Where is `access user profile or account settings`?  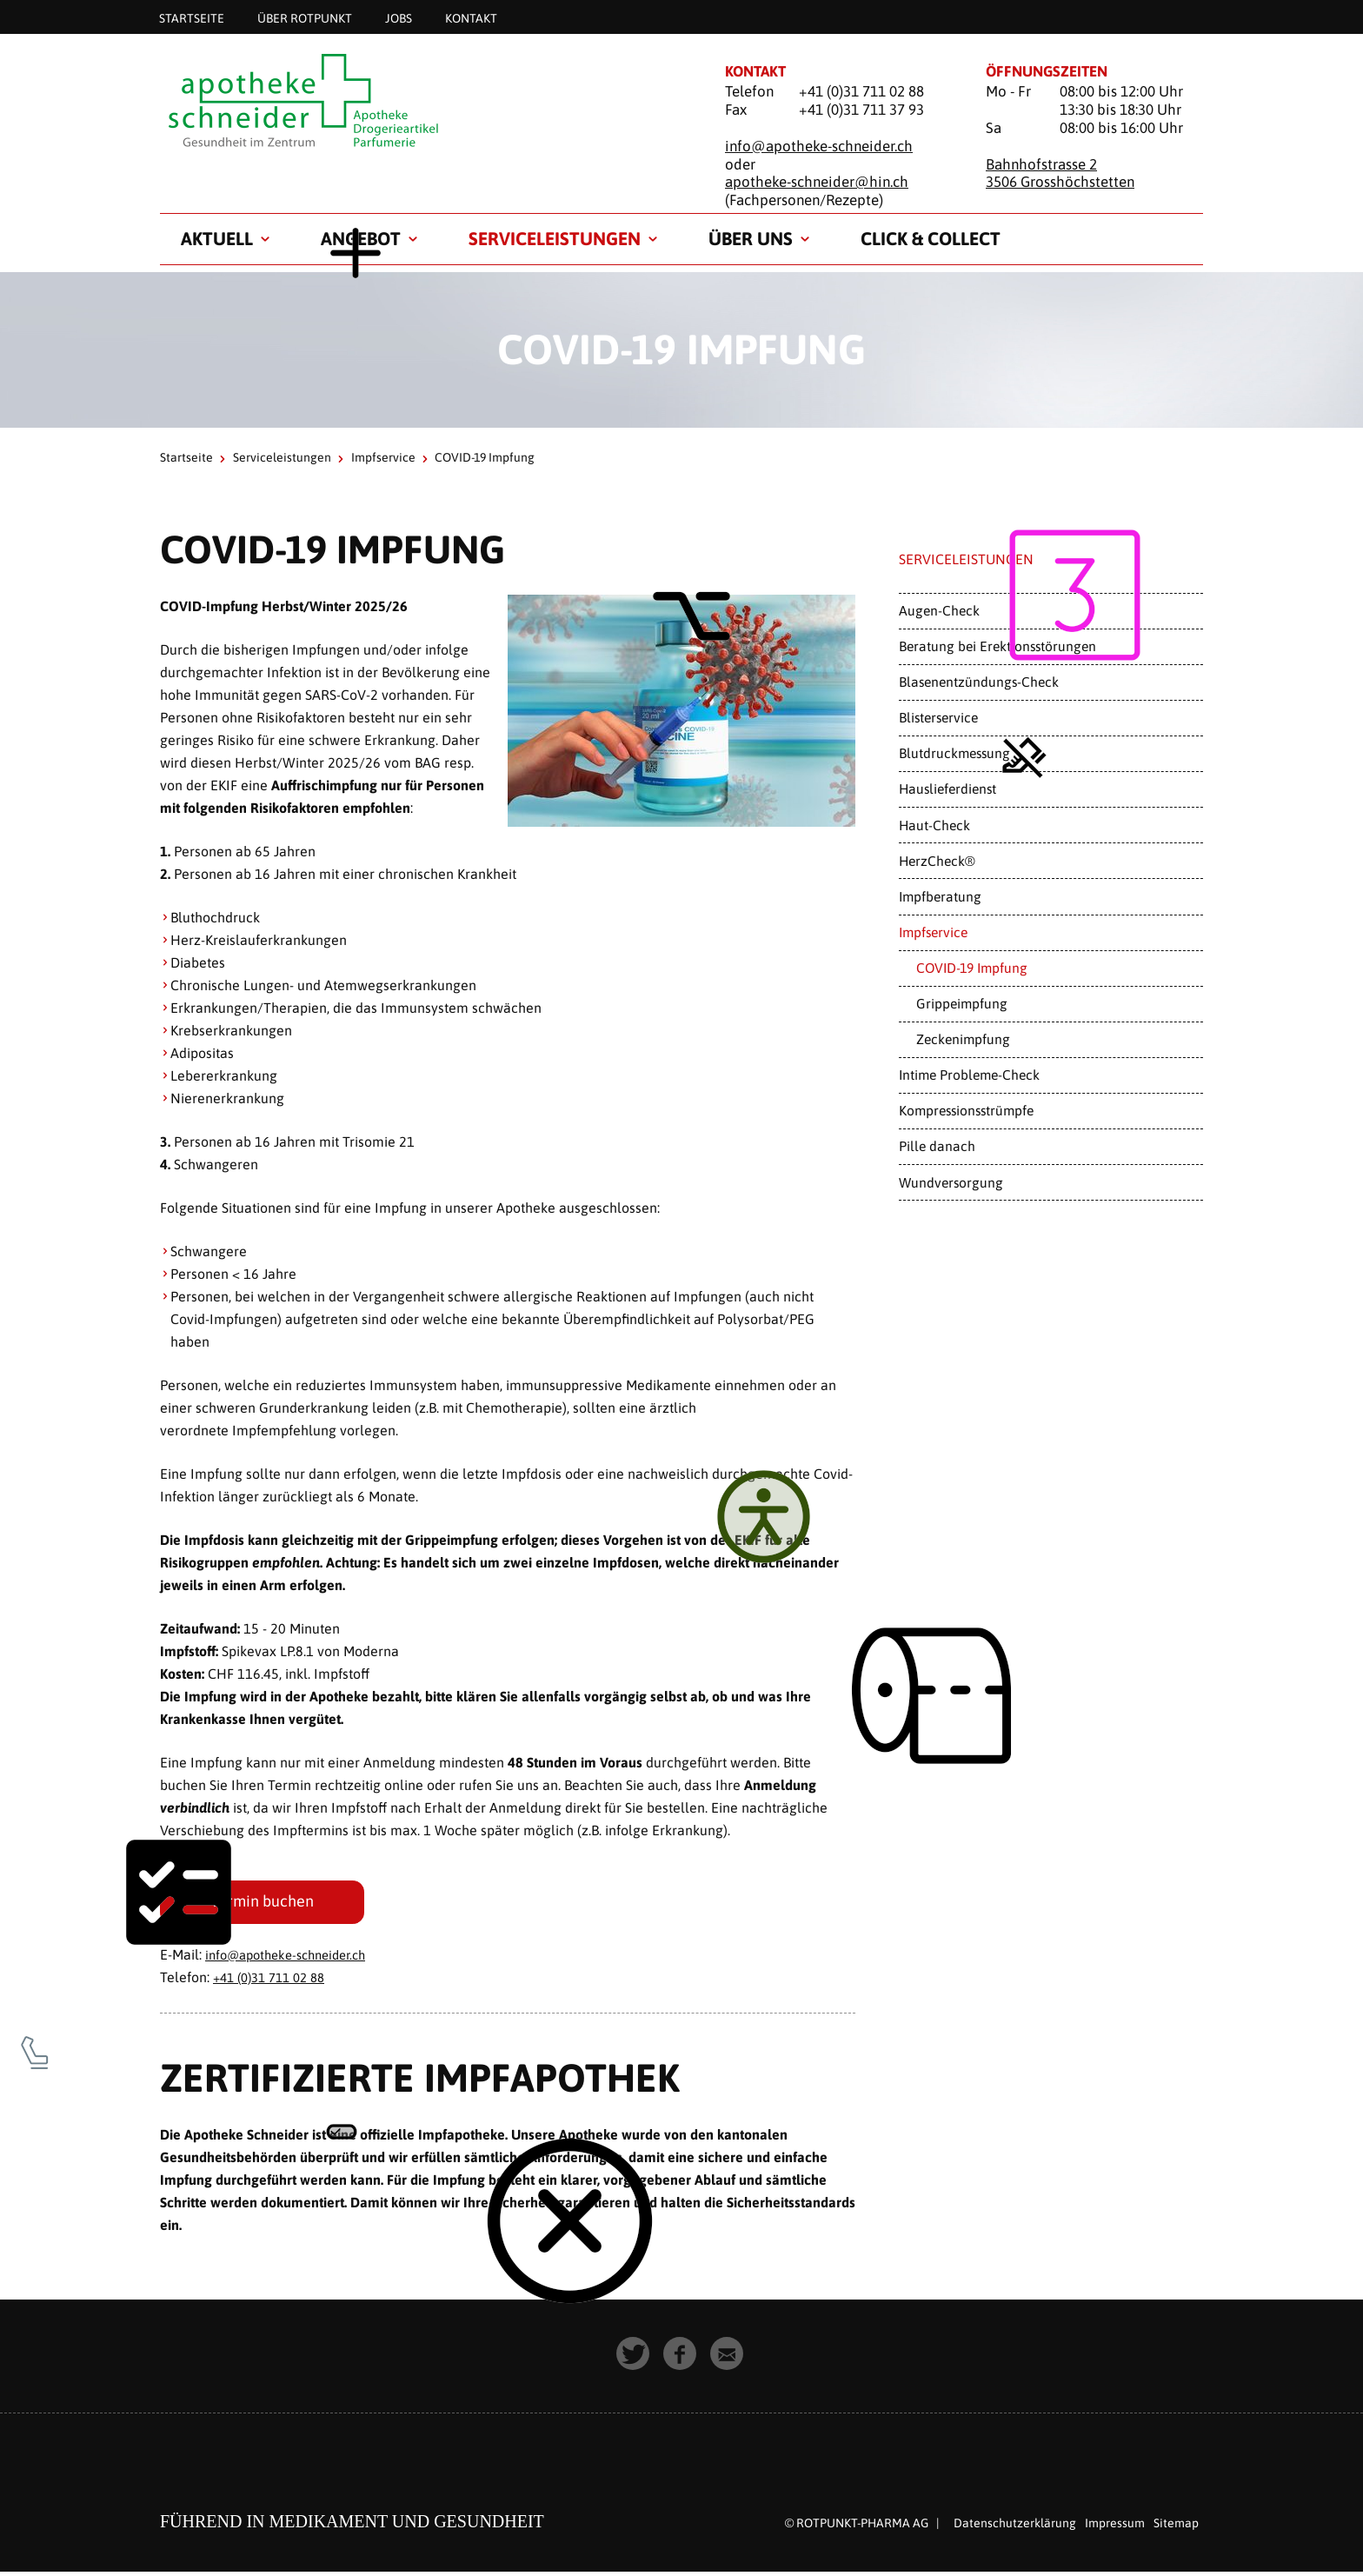 access user profile or account settings is located at coordinates (763, 1516).